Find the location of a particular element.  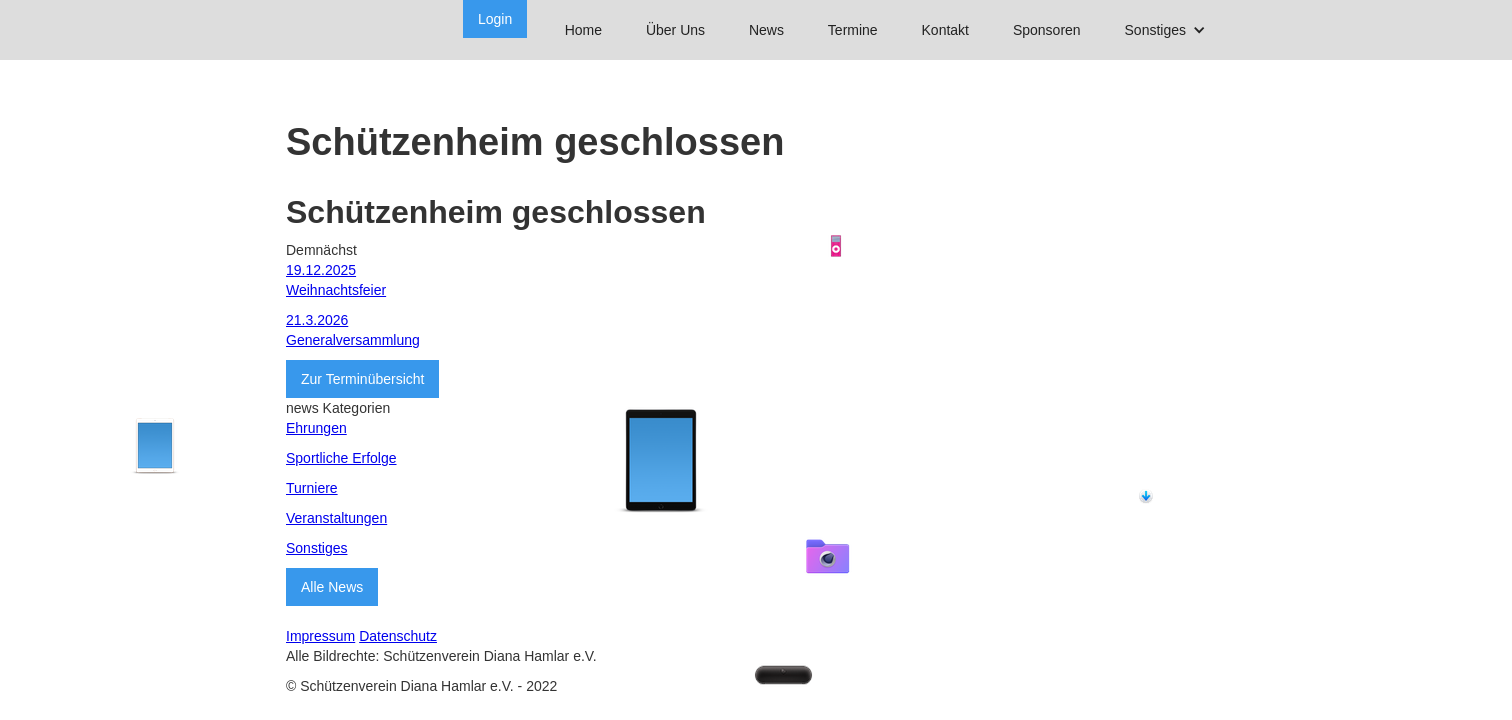

drop files here to add to folder is located at coordinates (1119, 475).